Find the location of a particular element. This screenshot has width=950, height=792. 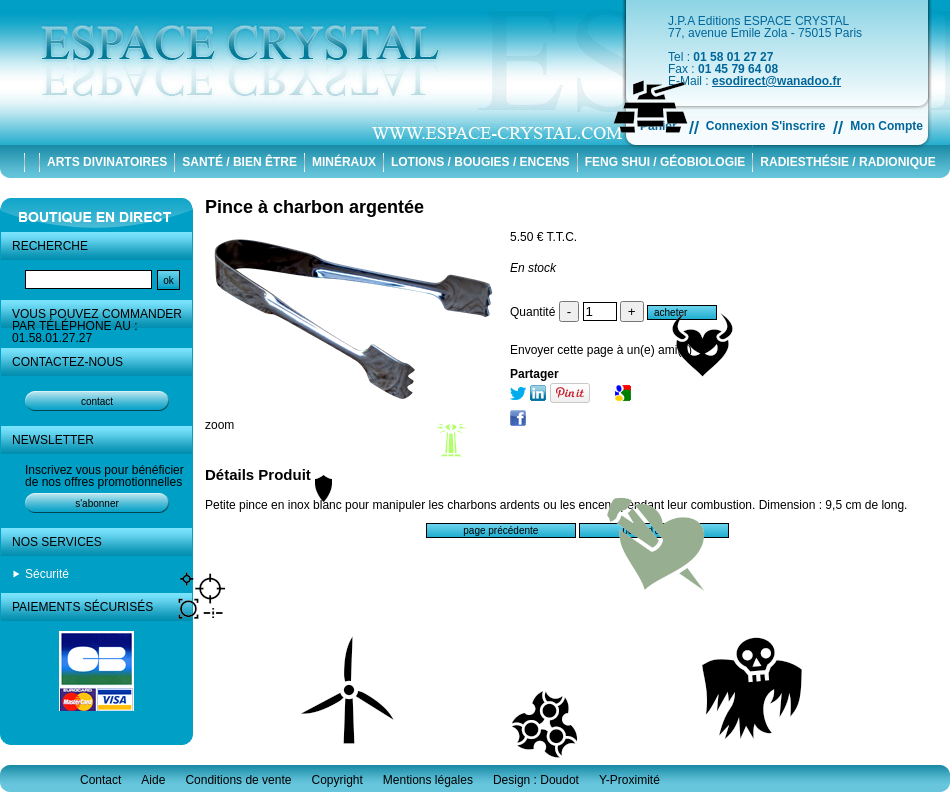

wind turbine or wind energy indicator is located at coordinates (349, 690).